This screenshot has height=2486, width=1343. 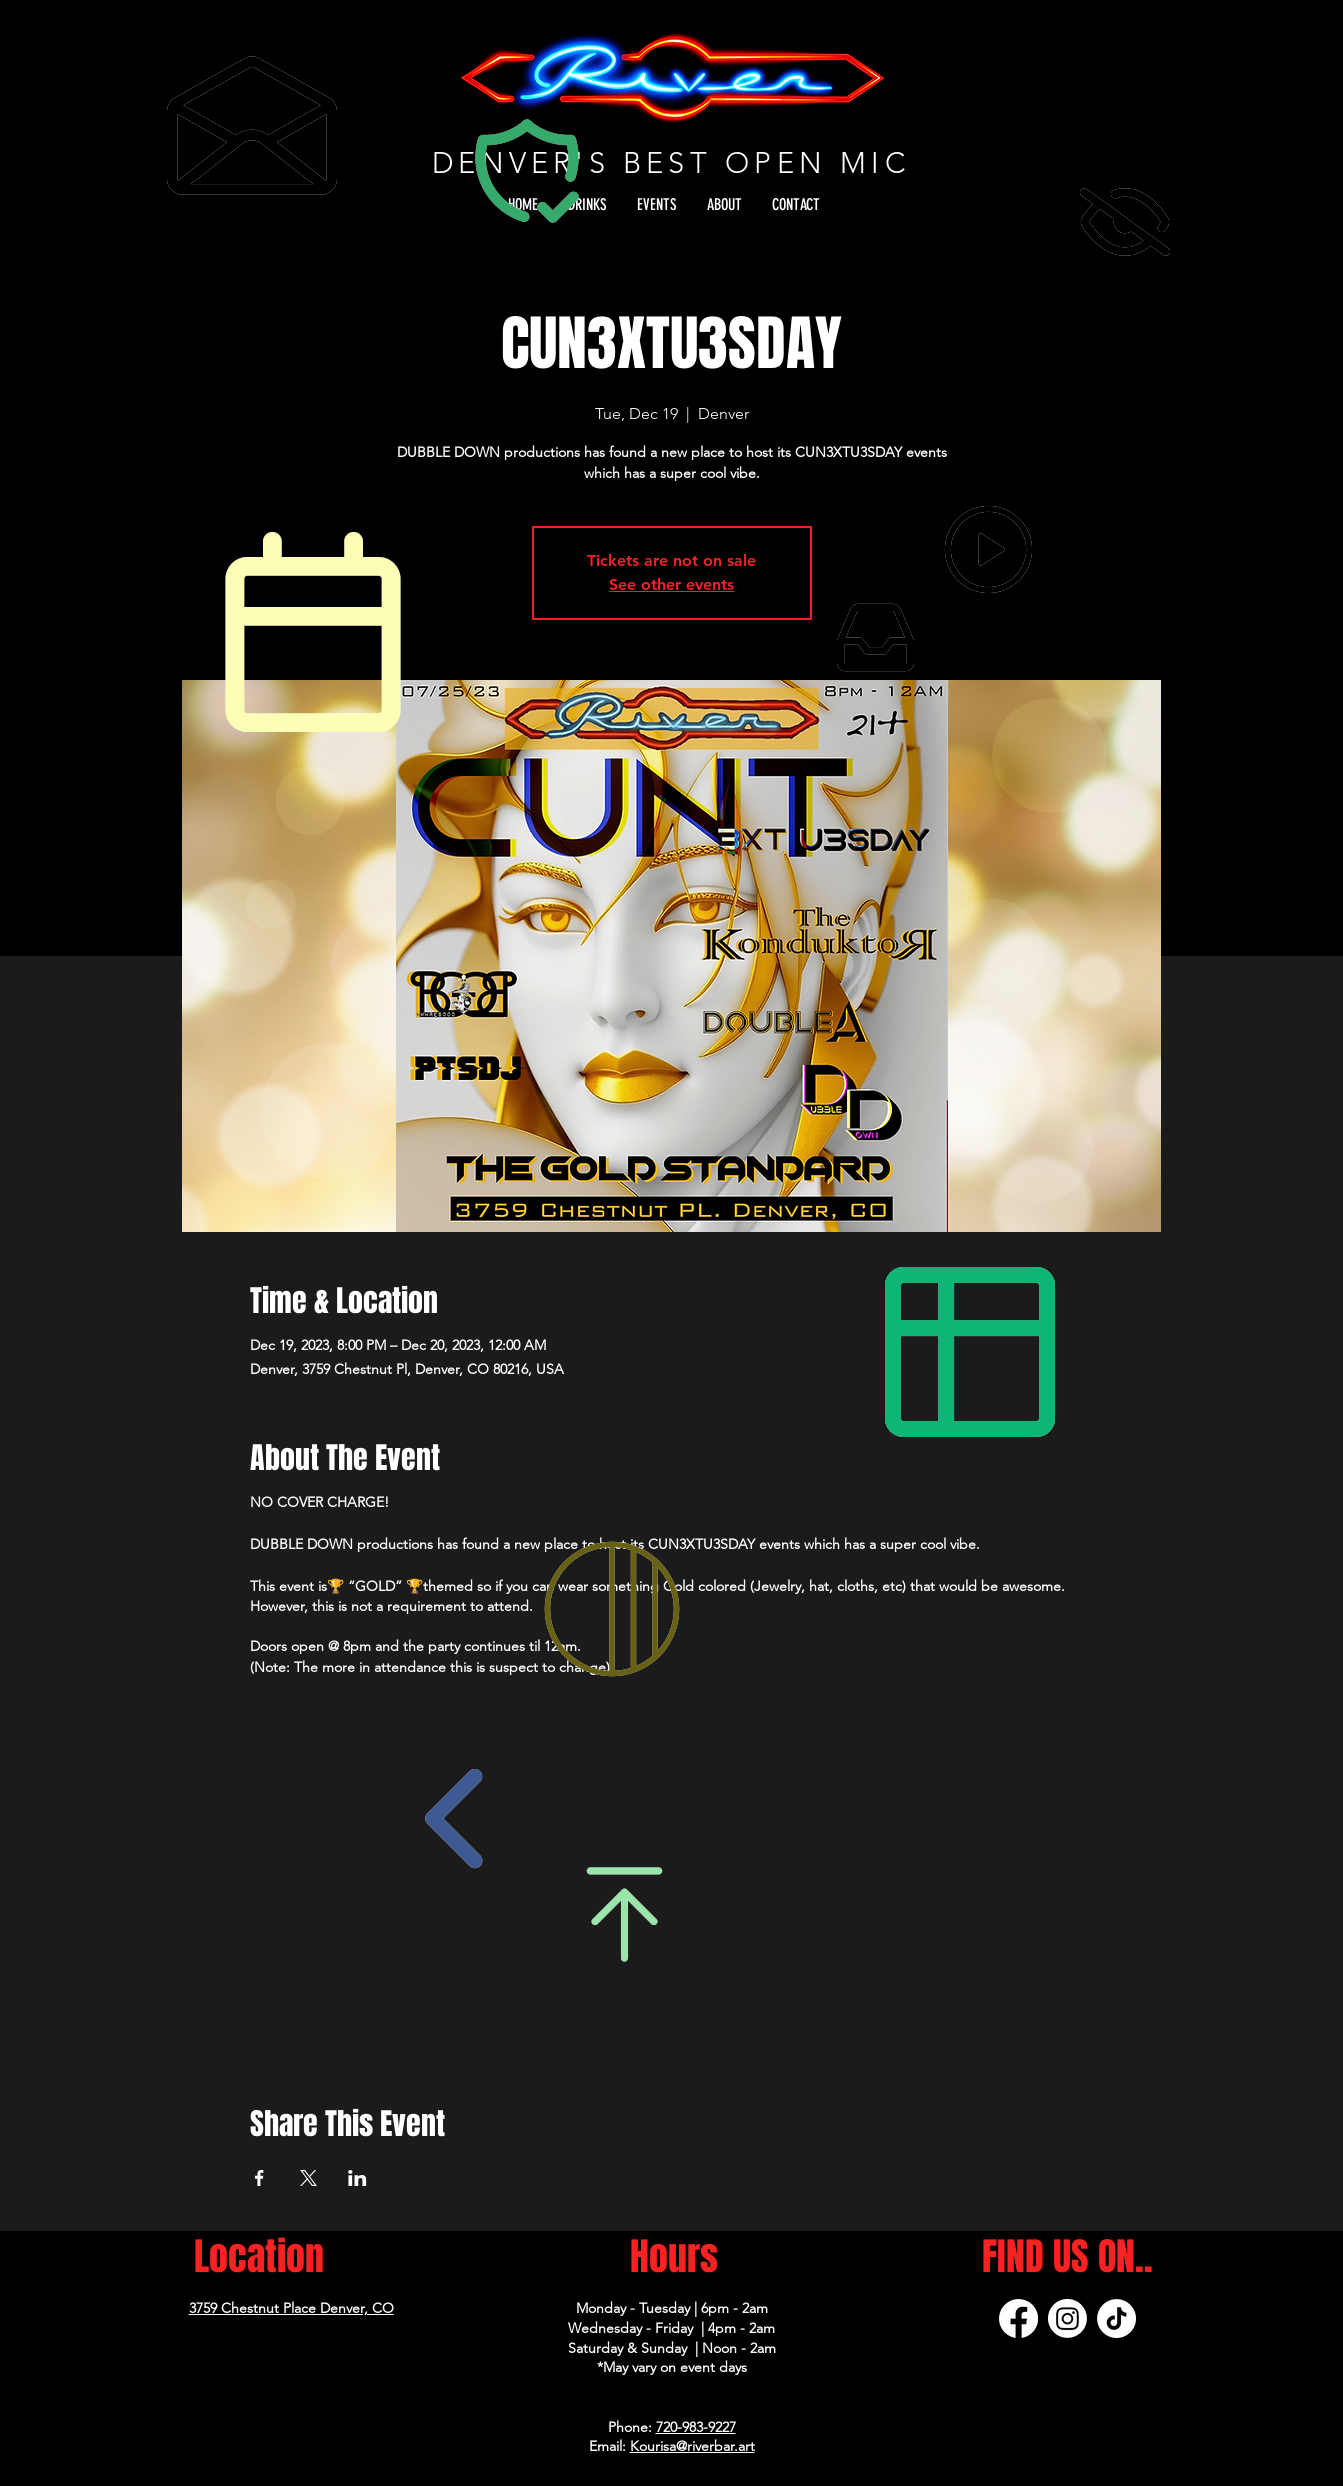 I want to click on view data in table format, so click(x=970, y=1352).